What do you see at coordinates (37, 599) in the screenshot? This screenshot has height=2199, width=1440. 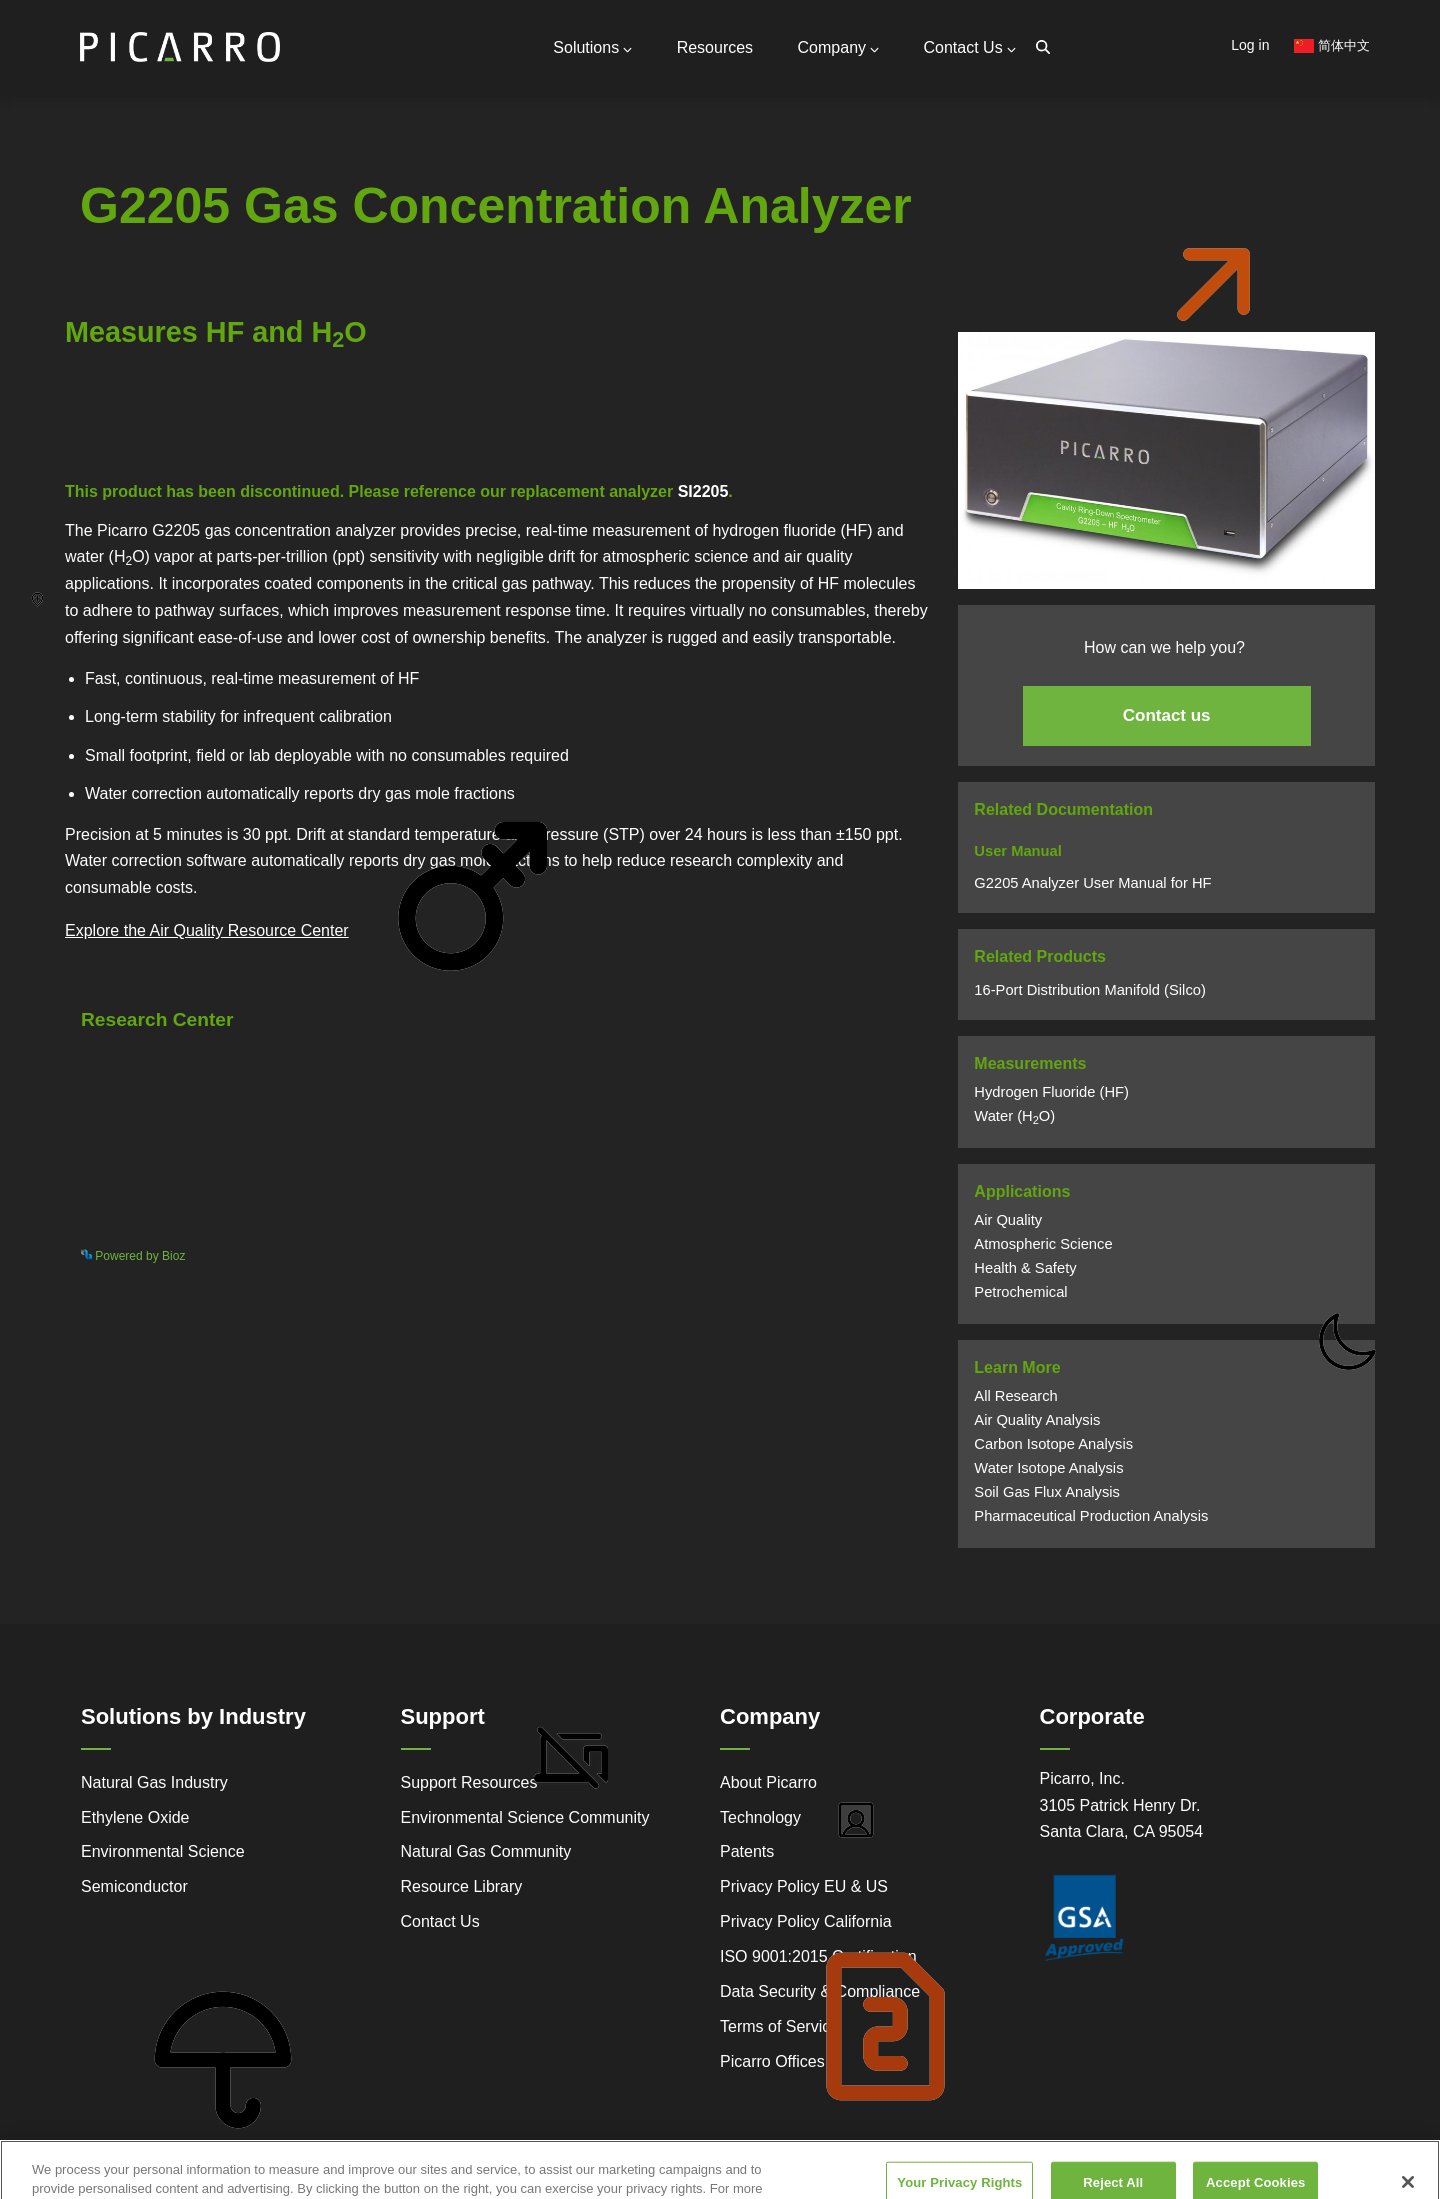 I see `add a new location pin` at bounding box center [37, 599].